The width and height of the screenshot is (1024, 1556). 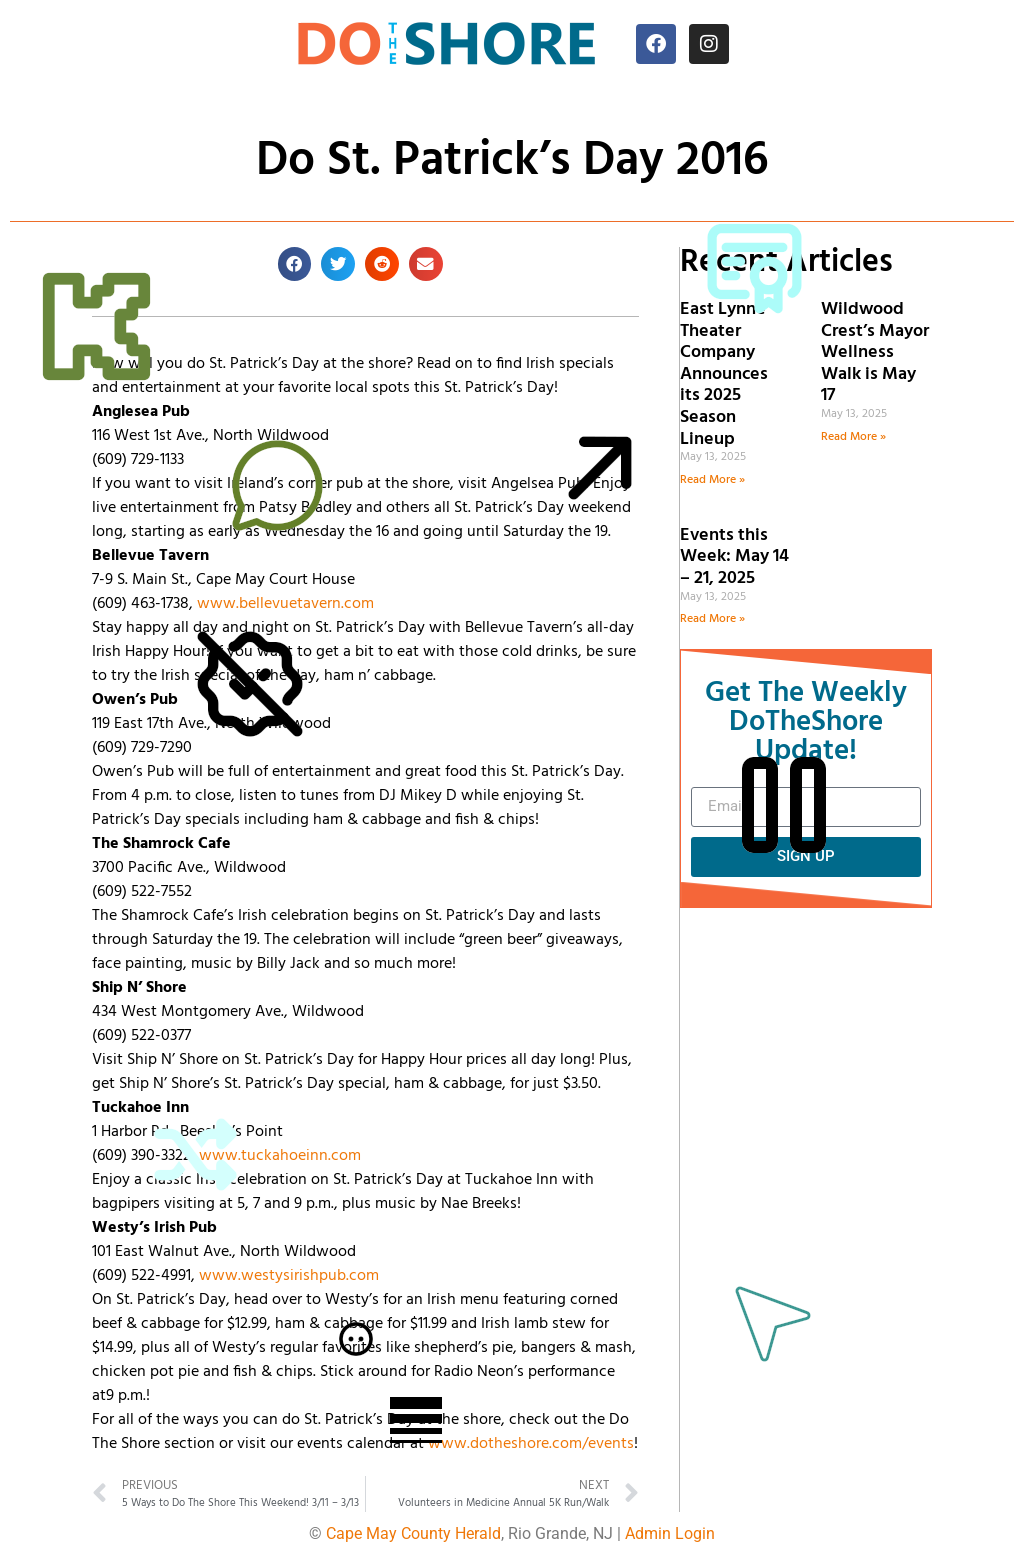 What do you see at coordinates (416, 1420) in the screenshot?
I see `adjust line thickness or stroke weight` at bounding box center [416, 1420].